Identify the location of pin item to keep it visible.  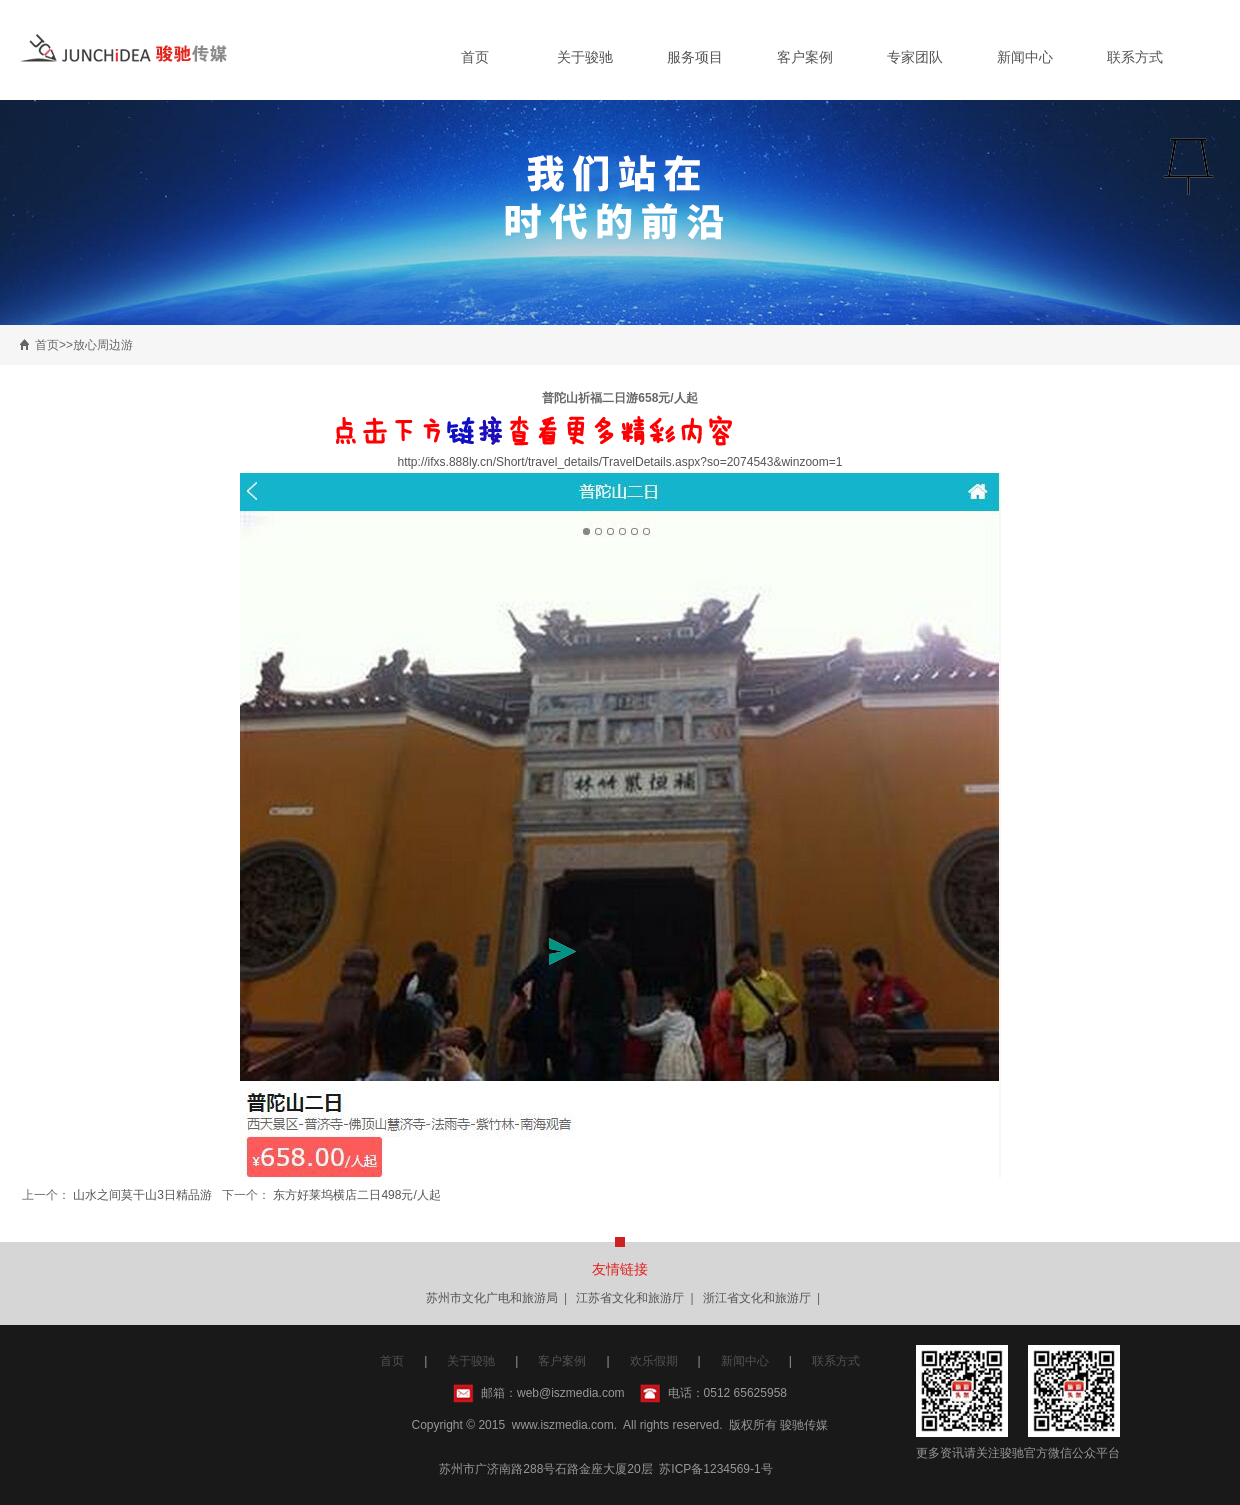
(1188, 163).